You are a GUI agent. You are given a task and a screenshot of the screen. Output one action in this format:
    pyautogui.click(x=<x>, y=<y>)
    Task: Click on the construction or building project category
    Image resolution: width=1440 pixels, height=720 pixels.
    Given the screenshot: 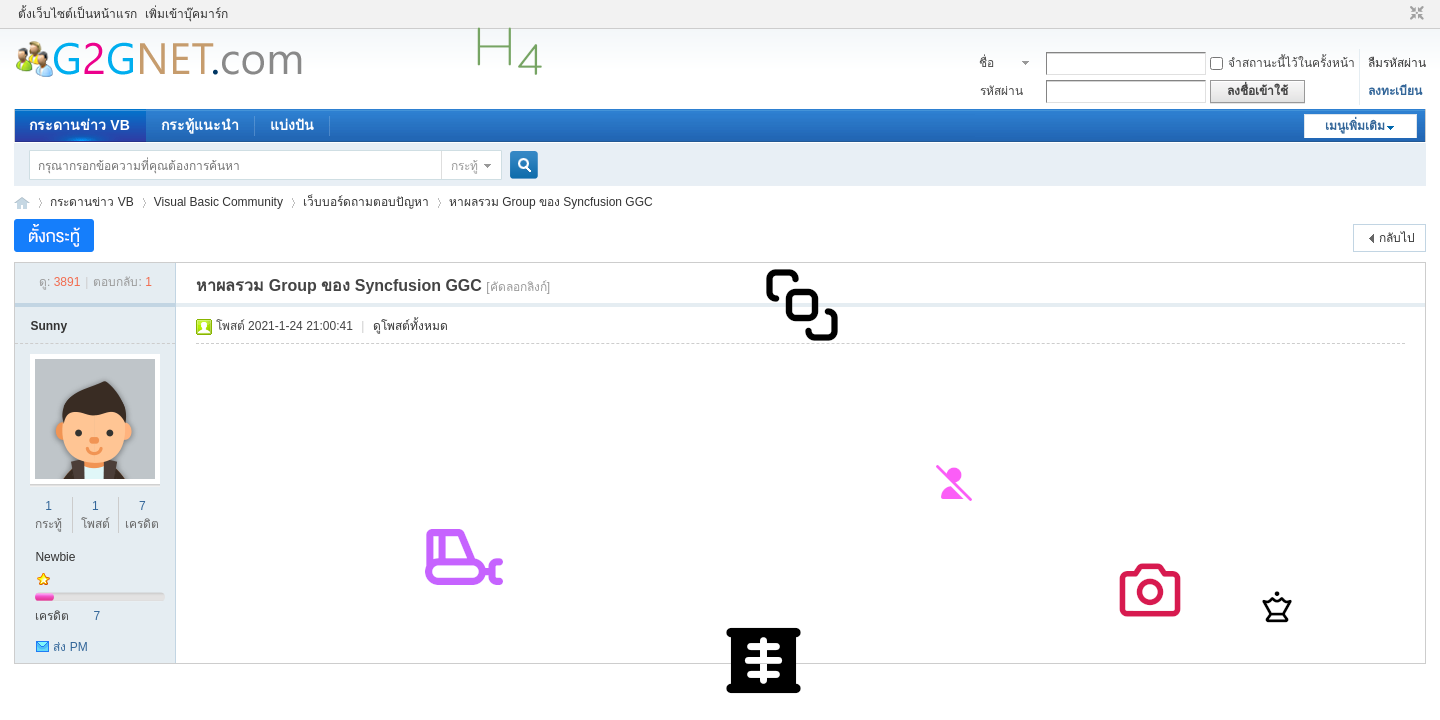 What is the action you would take?
    pyautogui.click(x=464, y=557)
    